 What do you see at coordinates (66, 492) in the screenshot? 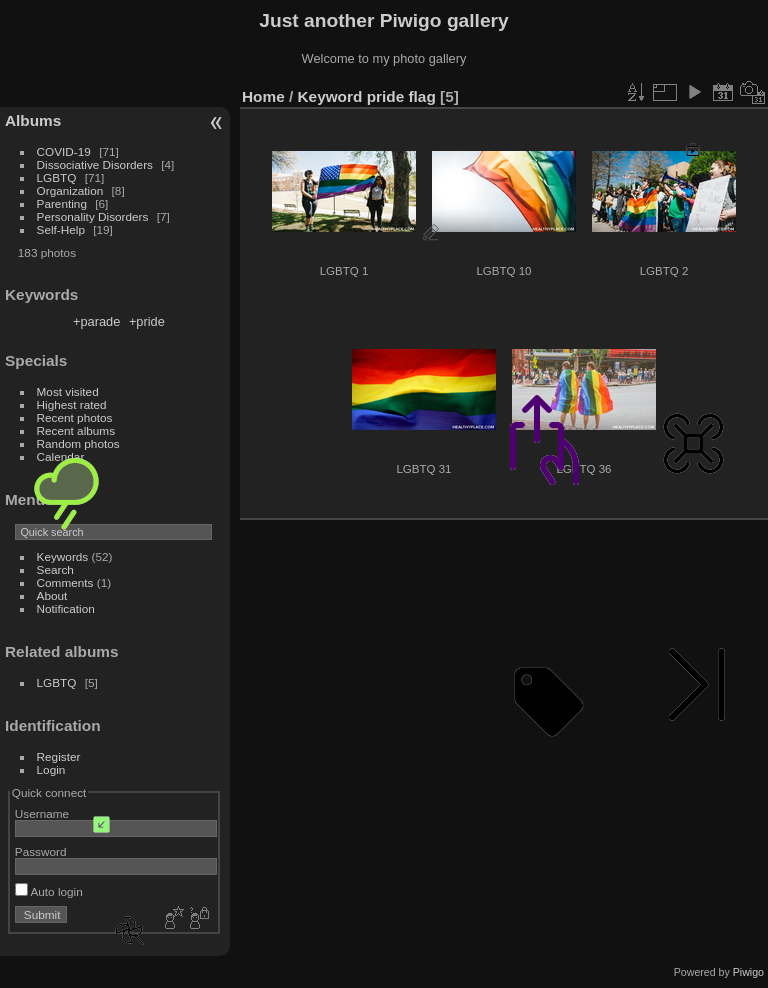
I see `indicates rainy weather conditions` at bounding box center [66, 492].